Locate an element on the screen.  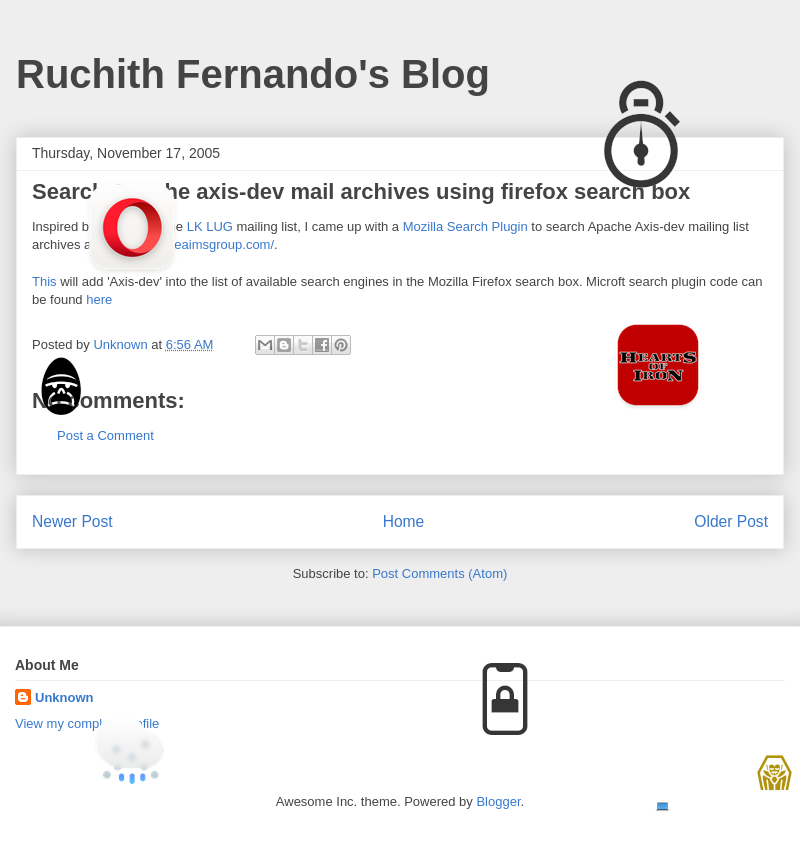
open system profiler to analyze performance is located at coordinates (641, 136).